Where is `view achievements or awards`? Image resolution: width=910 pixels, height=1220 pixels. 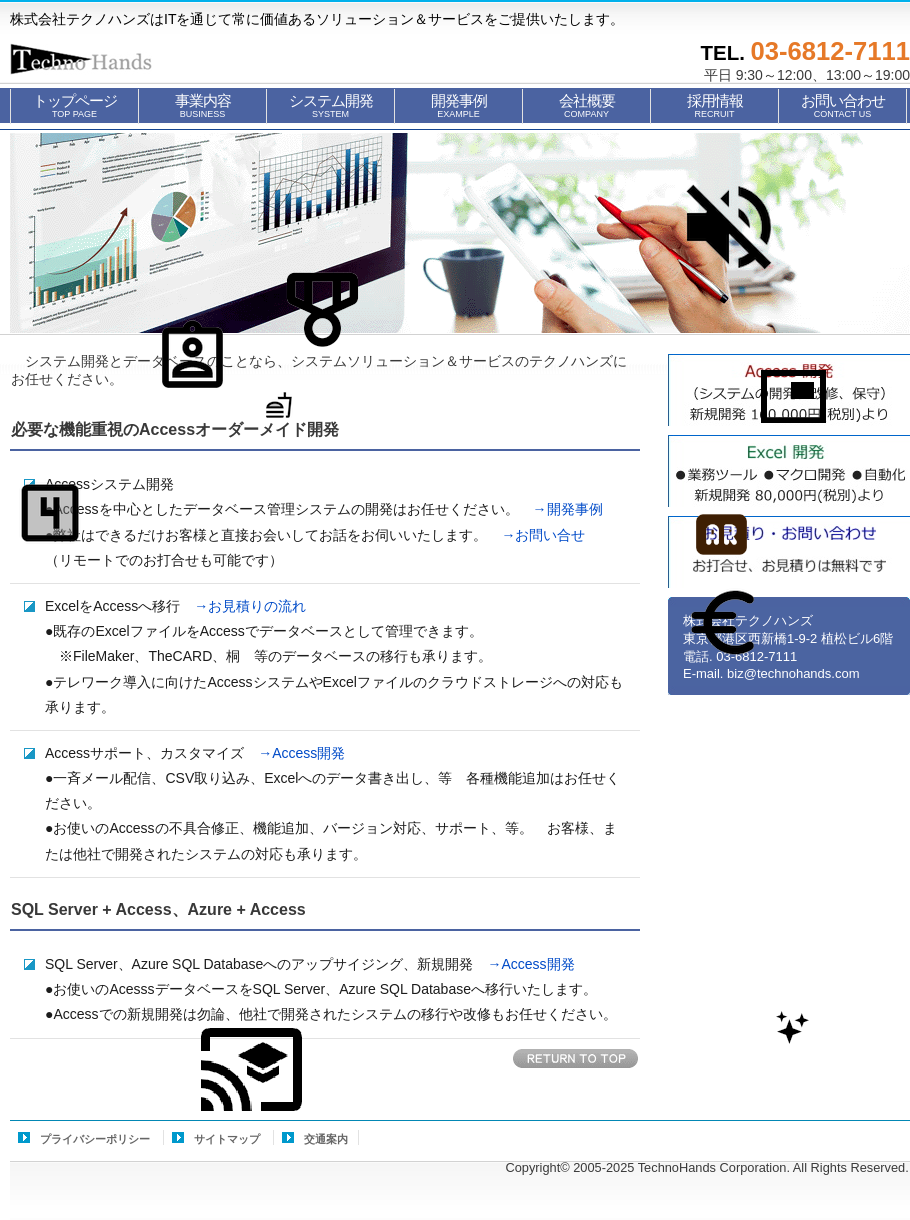 view achievements or awards is located at coordinates (322, 305).